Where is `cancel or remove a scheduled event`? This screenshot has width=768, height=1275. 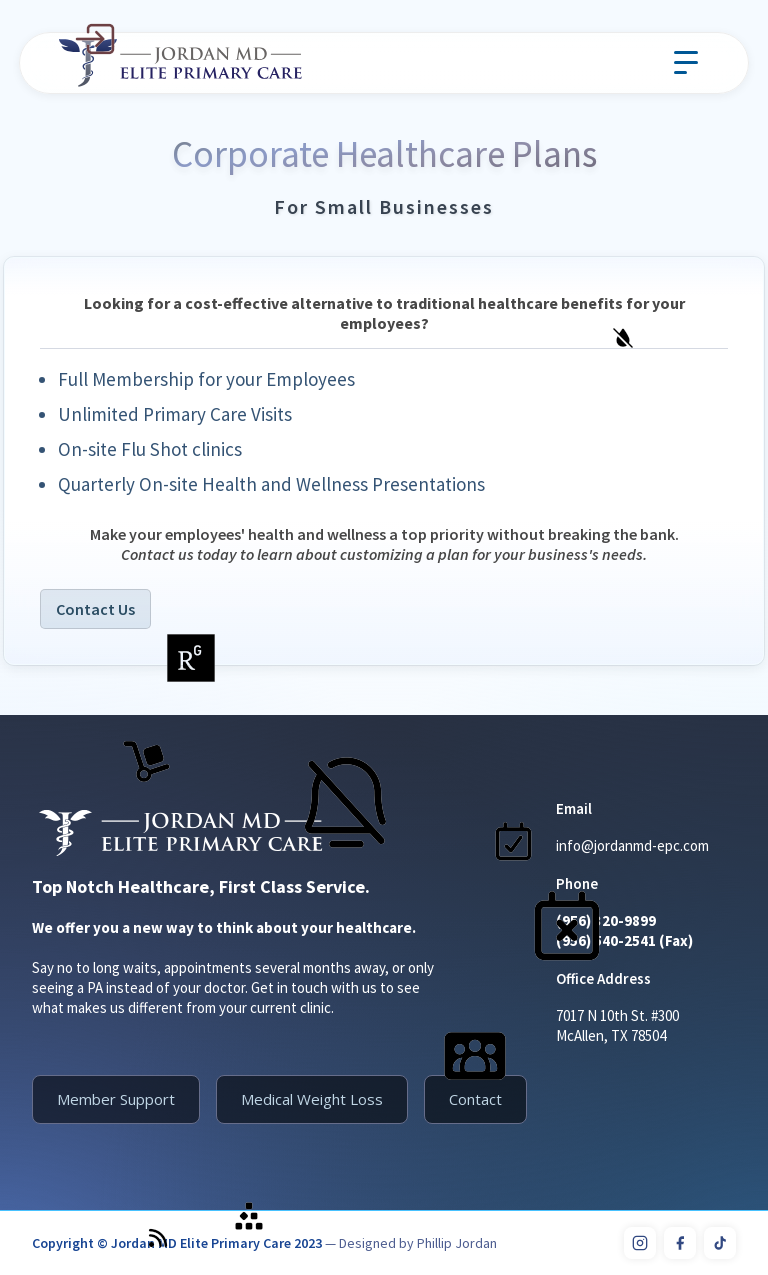
cancel or remove a scheduled event is located at coordinates (567, 928).